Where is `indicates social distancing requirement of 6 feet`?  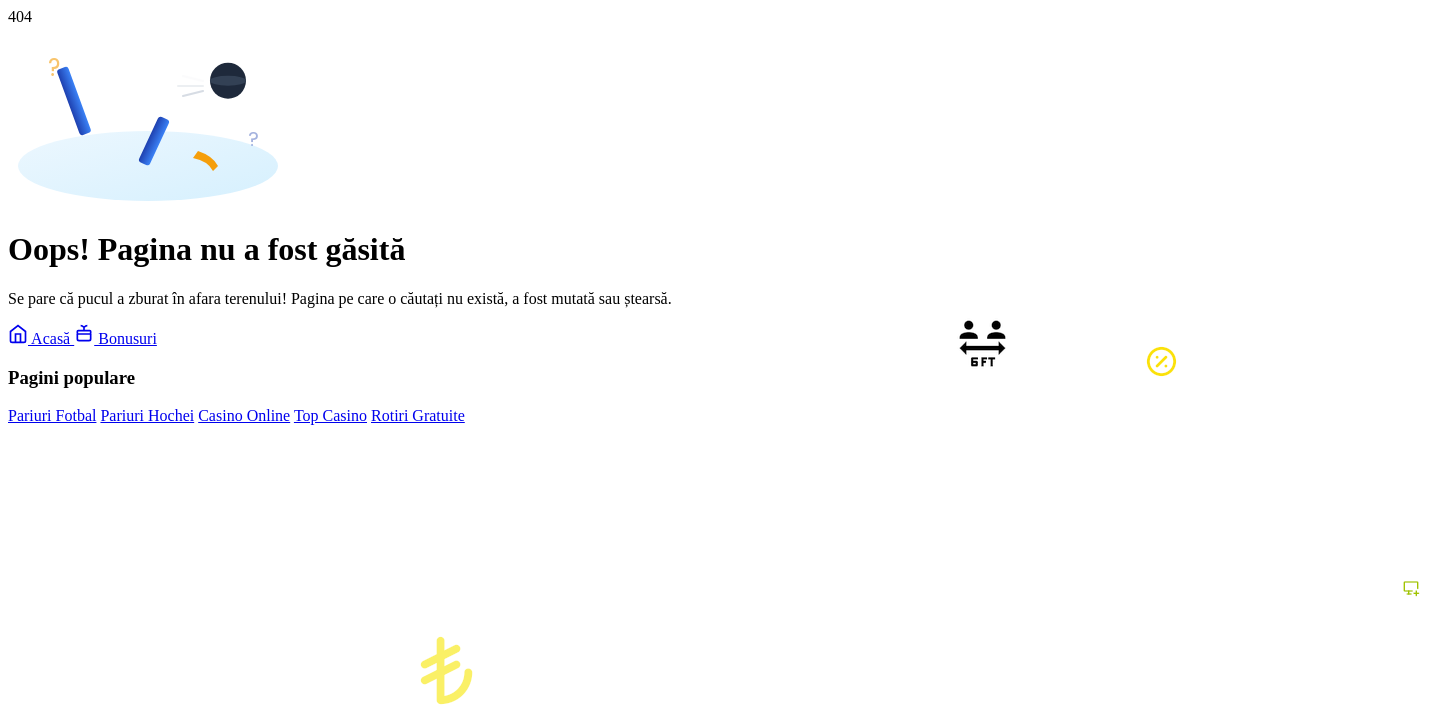
indicates social distancing requirement of 6 feet is located at coordinates (982, 343).